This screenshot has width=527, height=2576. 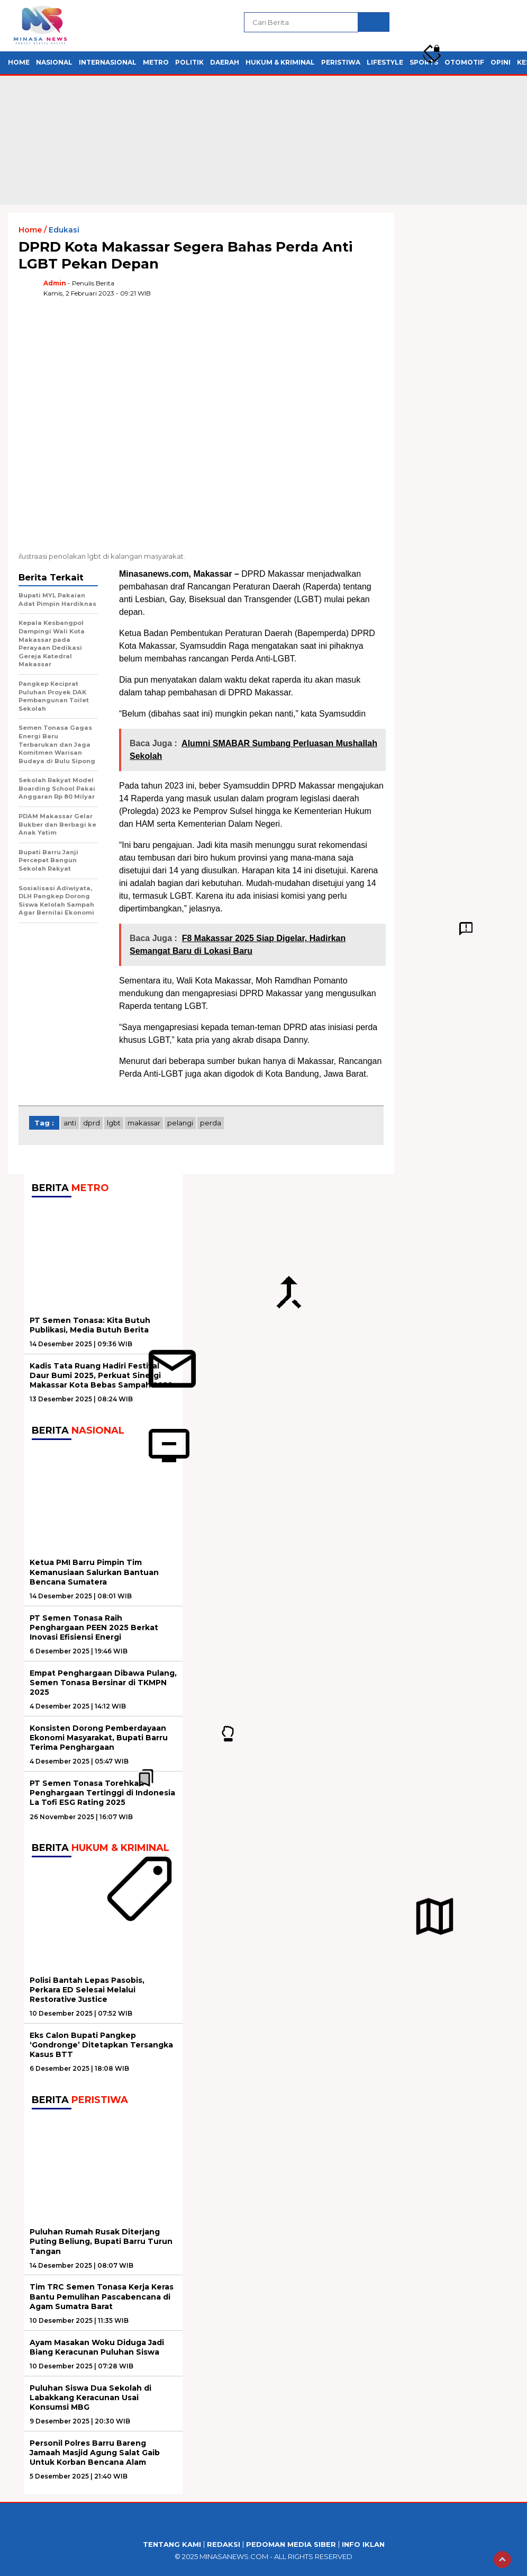 I want to click on remove video from playback queue, so click(x=169, y=1445).